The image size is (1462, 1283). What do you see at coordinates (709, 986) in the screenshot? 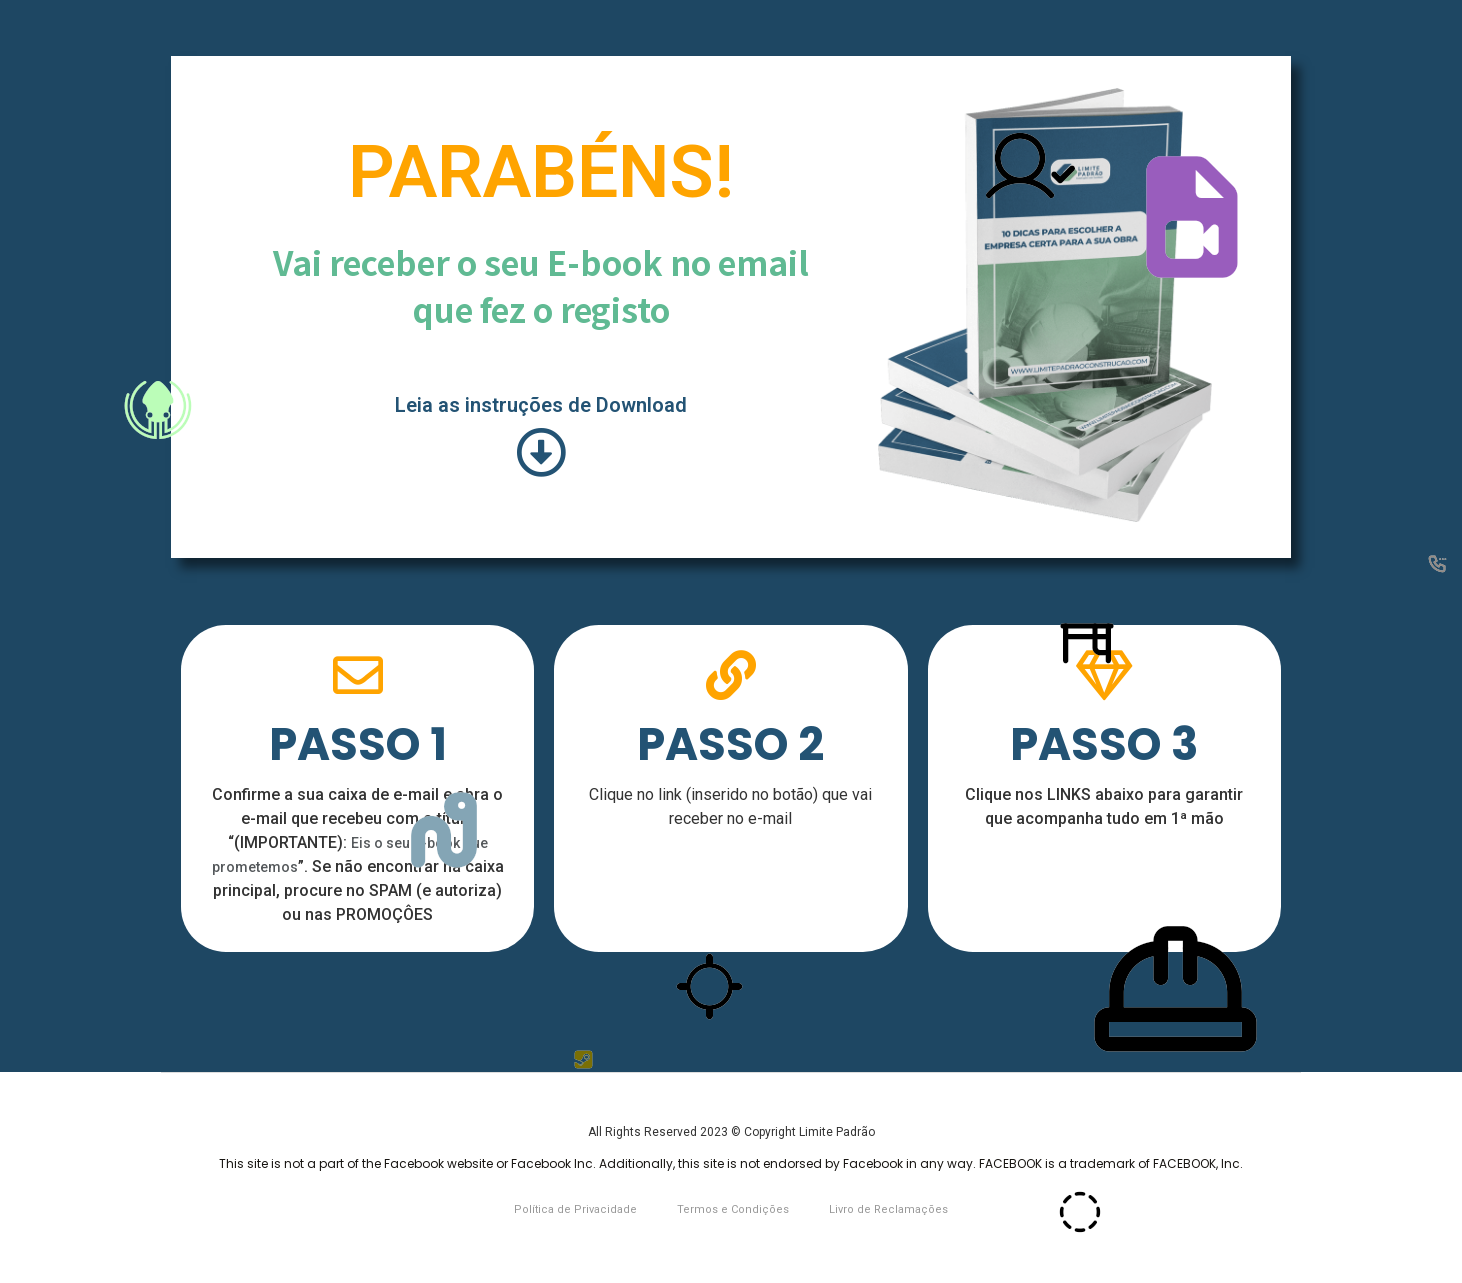
I see `find my current location on the map` at bounding box center [709, 986].